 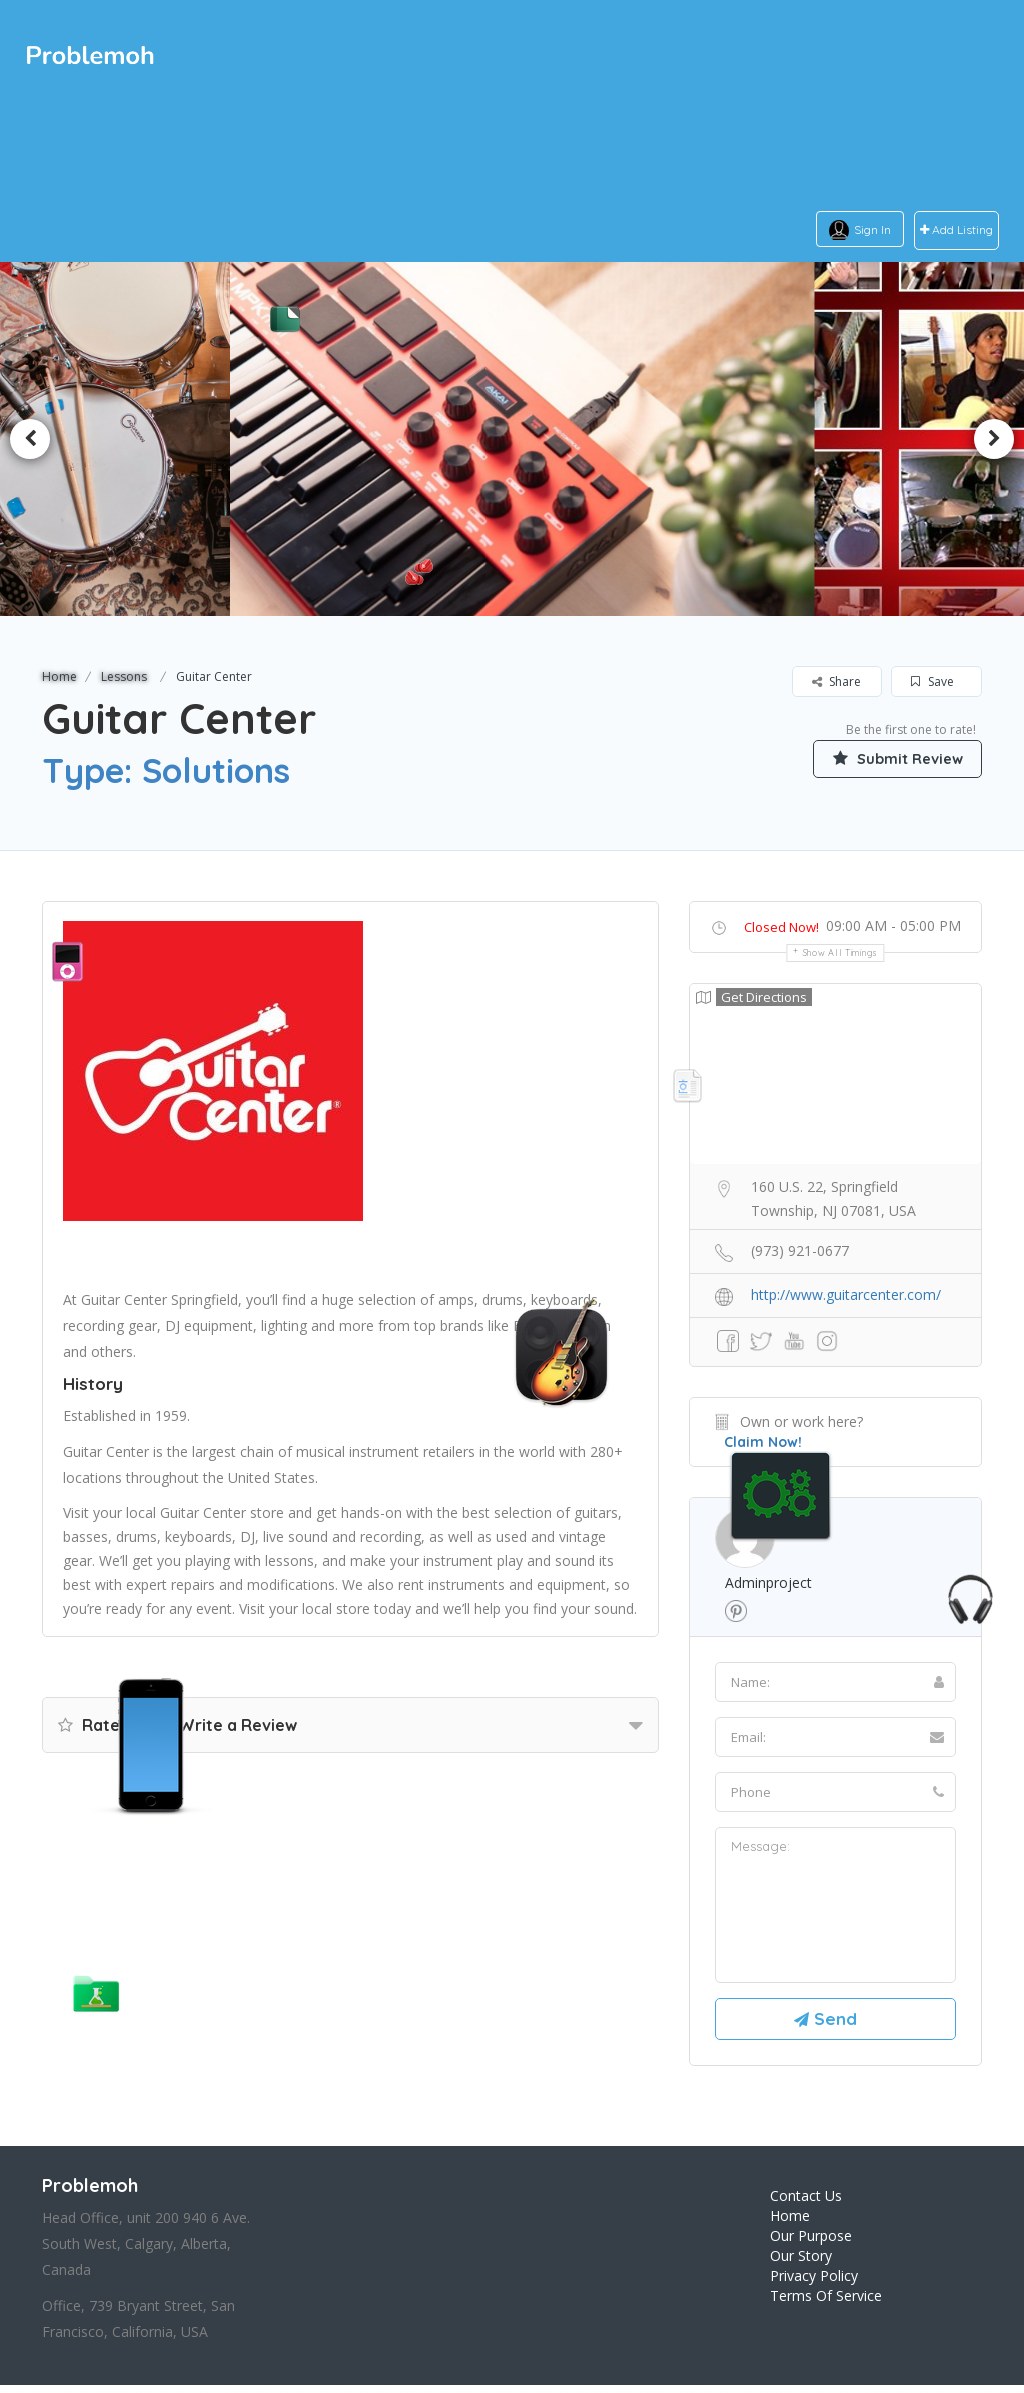 I want to click on run an iTerm2 automation script, so click(x=780, y=1495).